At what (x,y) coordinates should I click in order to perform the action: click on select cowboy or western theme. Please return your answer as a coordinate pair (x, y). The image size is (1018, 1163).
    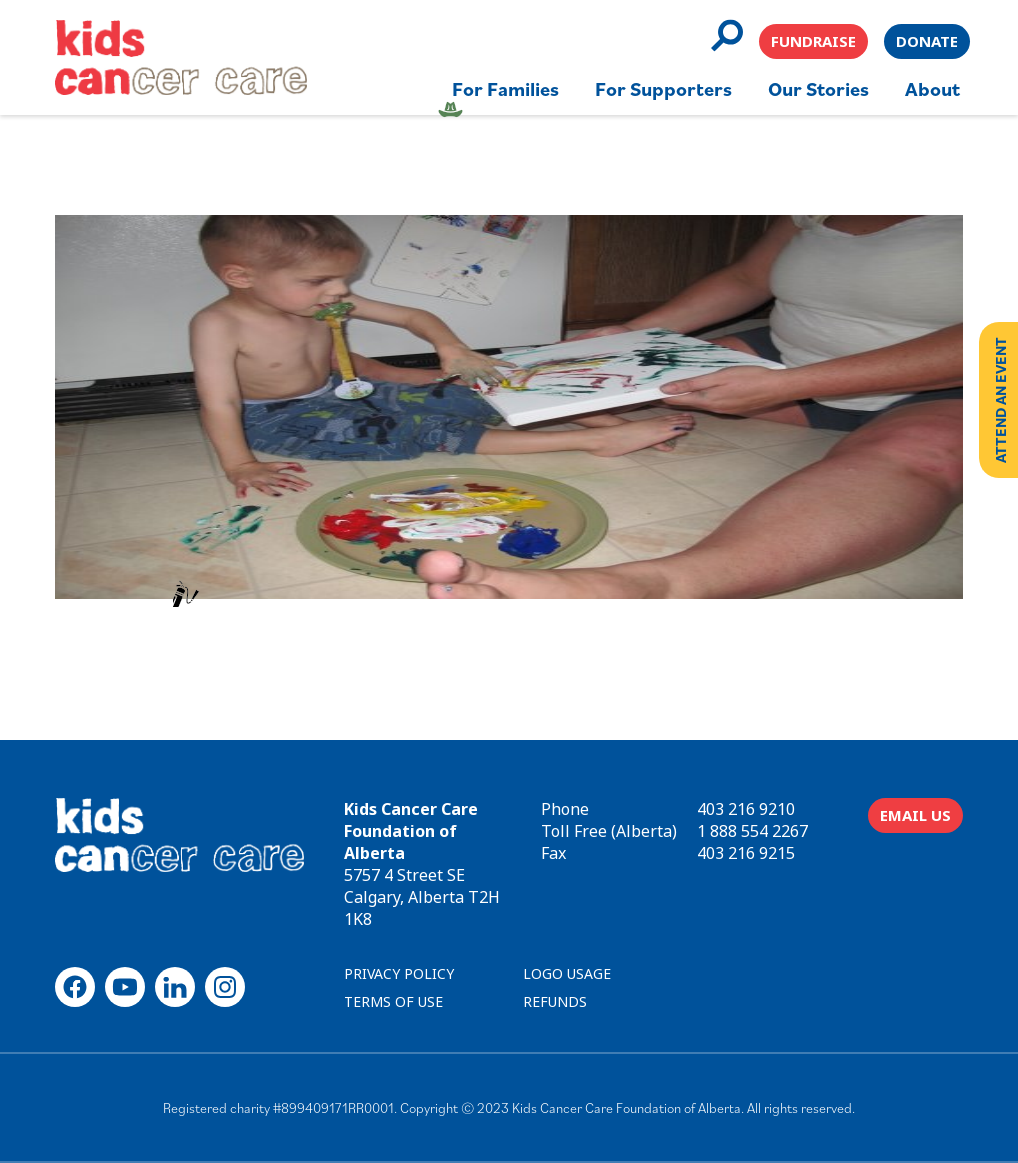
    Looking at the image, I should click on (450, 109).